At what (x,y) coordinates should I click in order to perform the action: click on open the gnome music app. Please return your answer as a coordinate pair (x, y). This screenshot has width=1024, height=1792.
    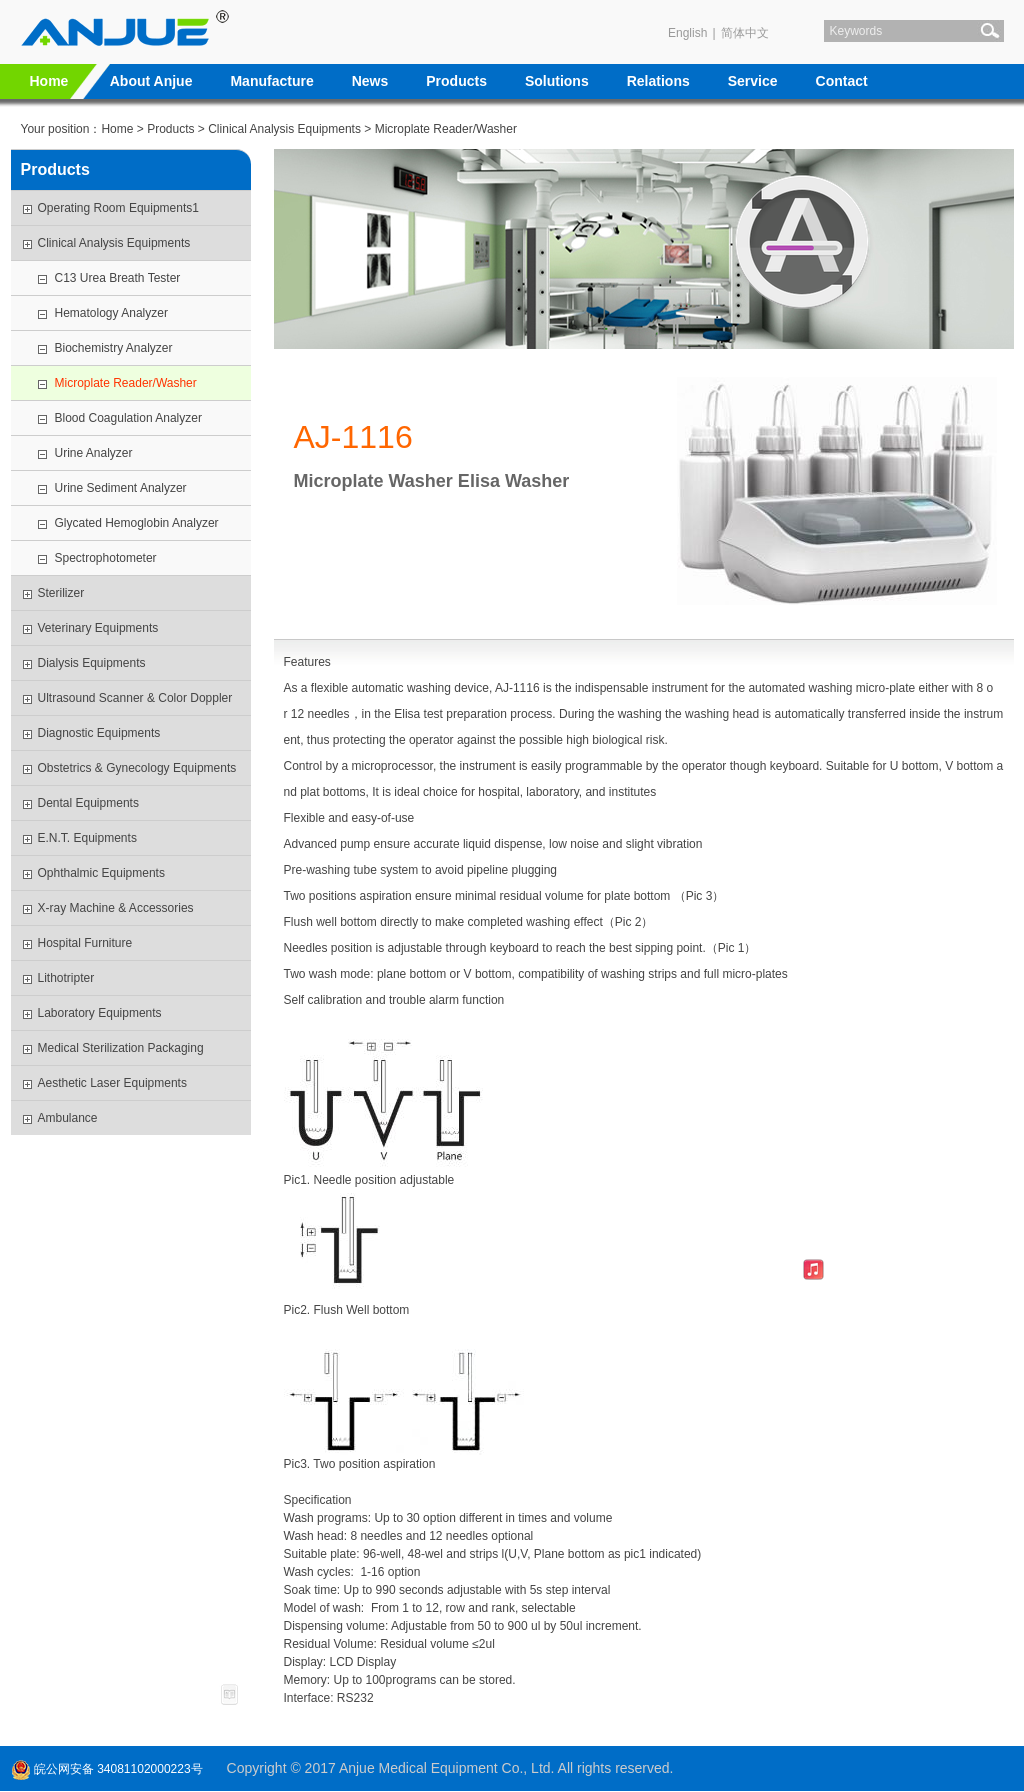
    Looking at the image, I should click on (813, 1269).